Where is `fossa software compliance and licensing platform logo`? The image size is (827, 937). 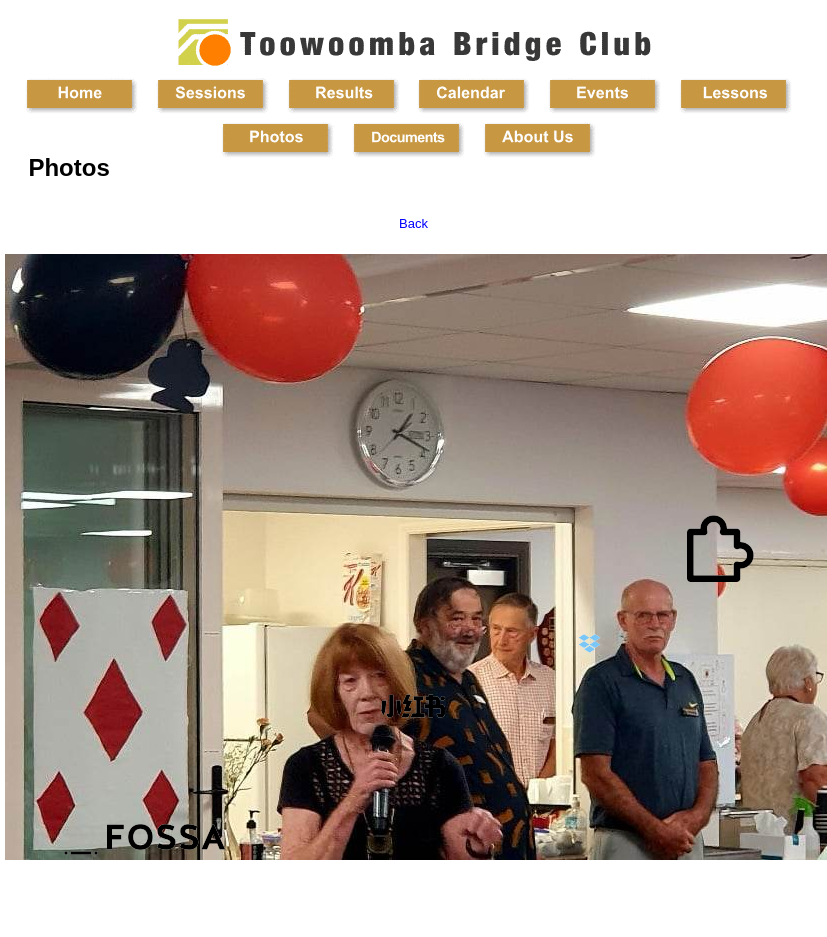
fossa software compliance and licensing platform logo is located at coordinates (166, 837).